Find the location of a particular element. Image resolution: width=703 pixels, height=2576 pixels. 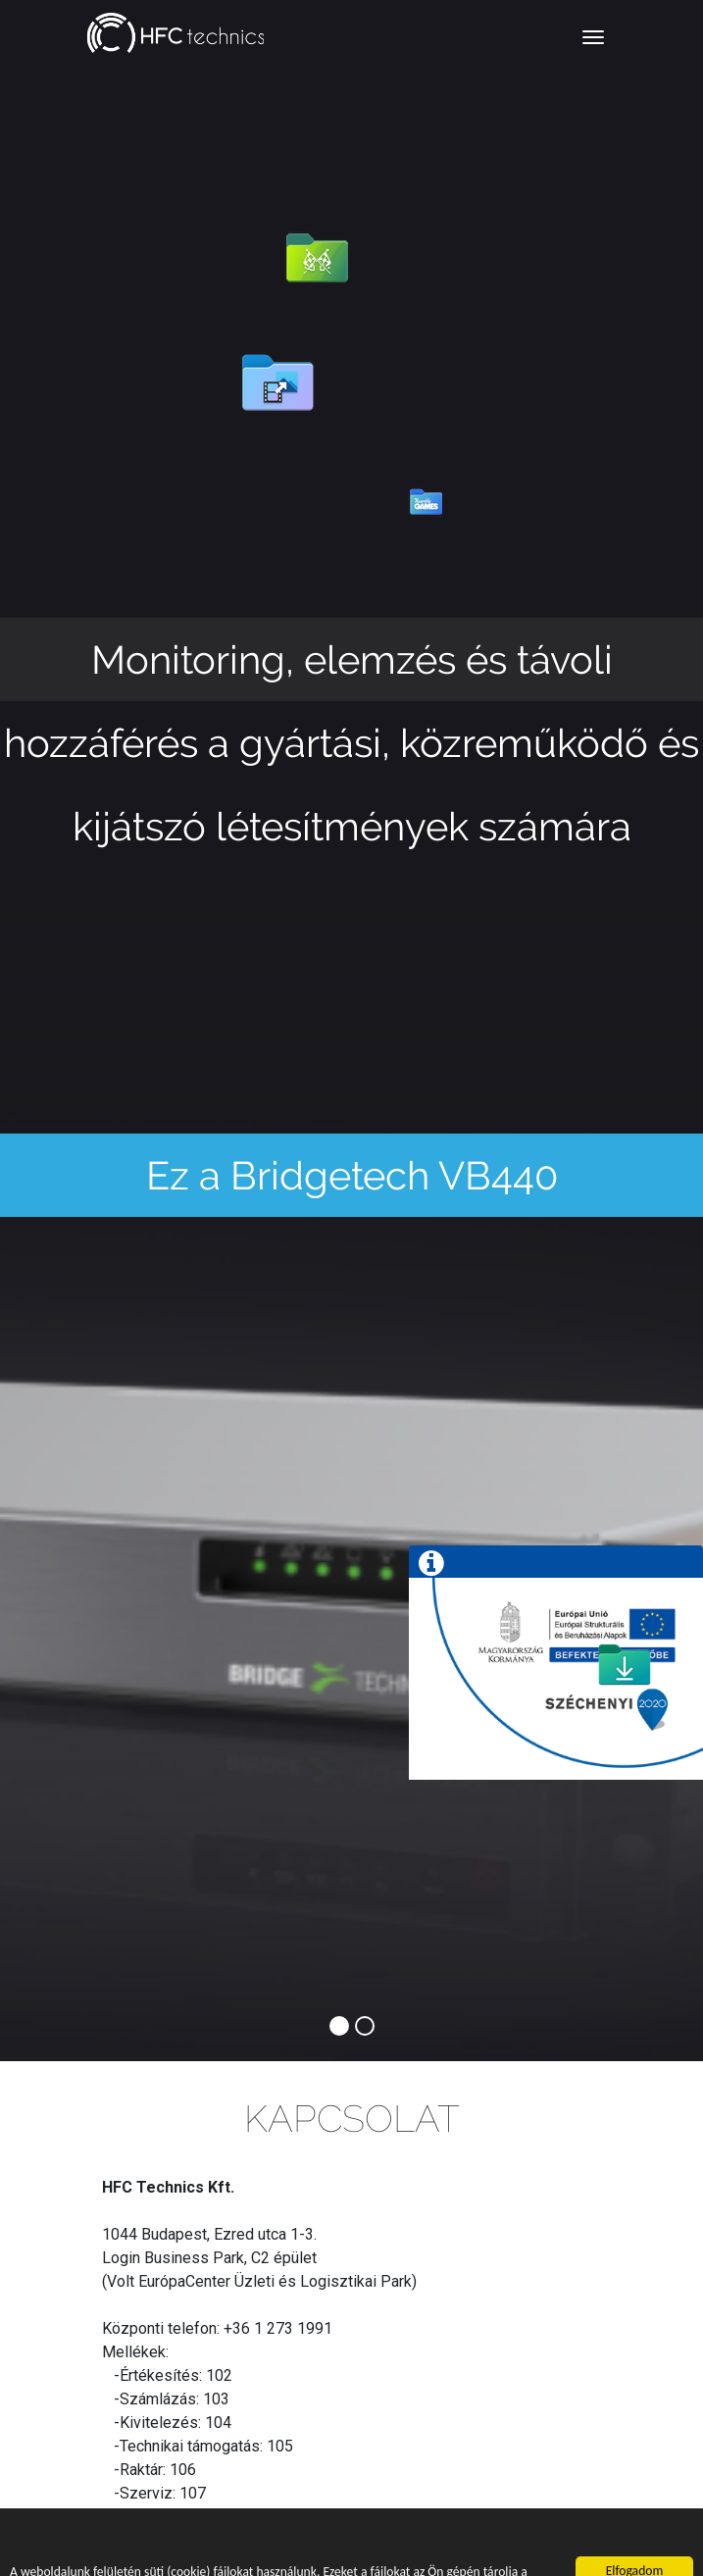

folder containing video to image conversion files is located at coordinates (277, 384).